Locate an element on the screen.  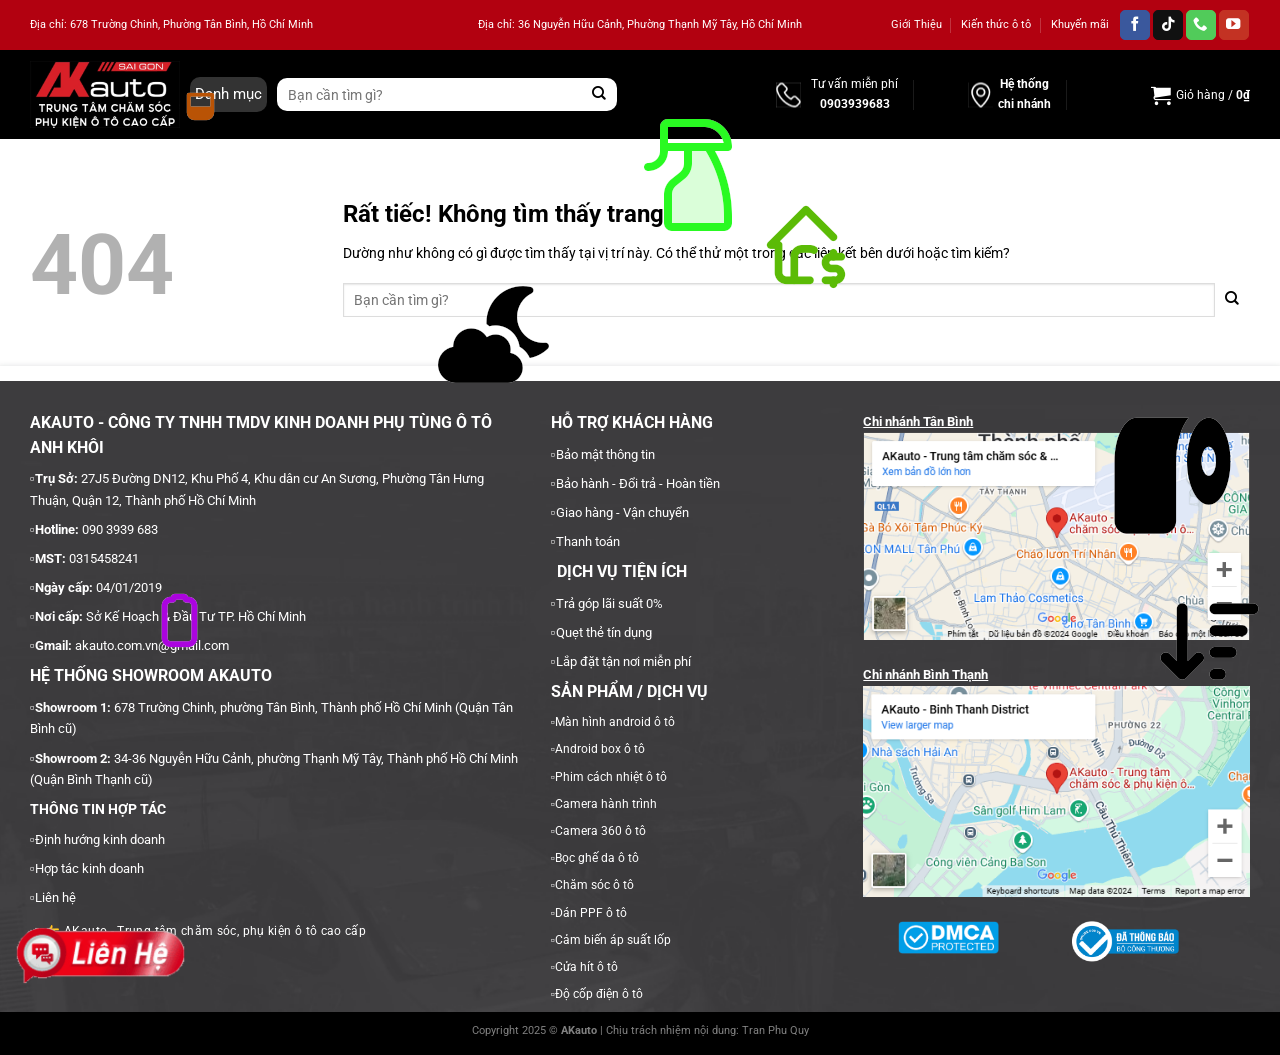
sort items in ascending order is located at coordinates (1209, 641).